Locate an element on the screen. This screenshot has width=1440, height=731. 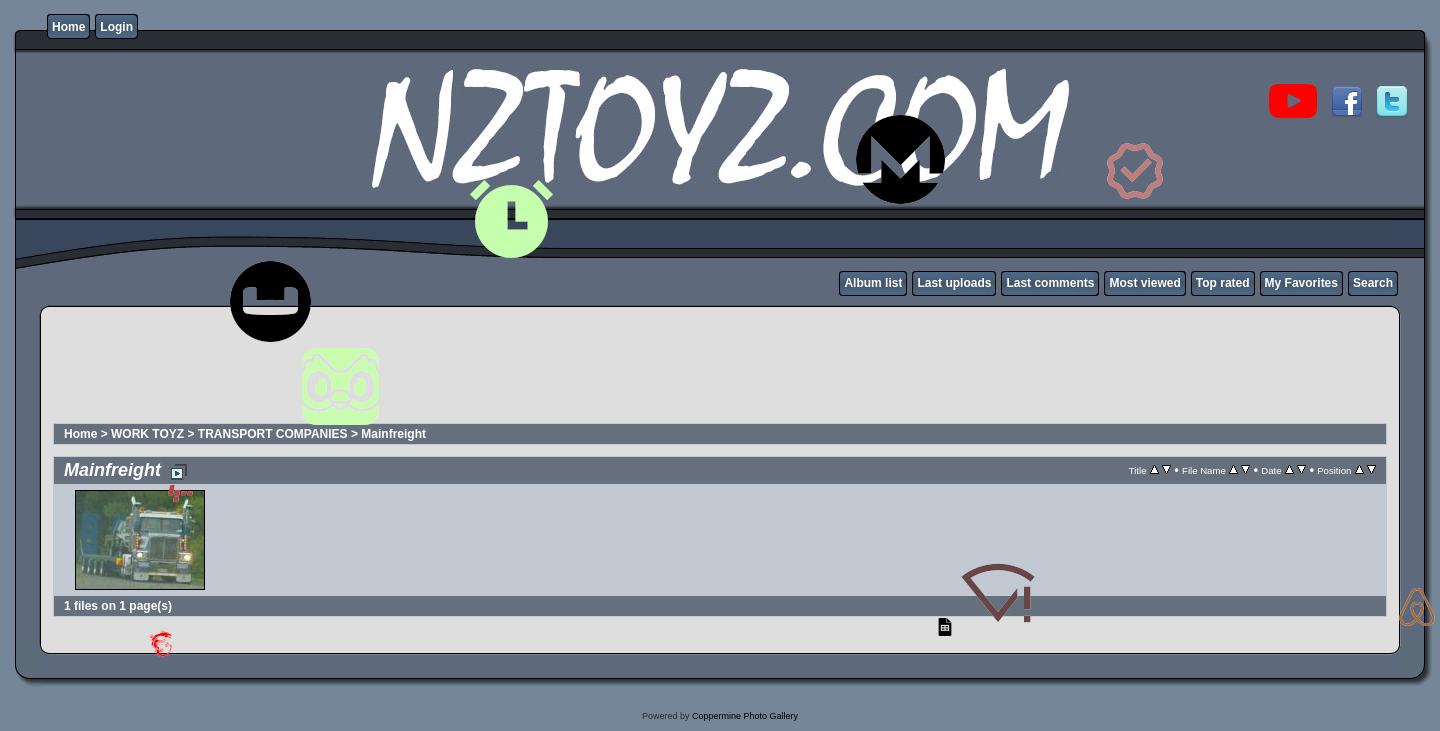
indicates a verified account or profile is located at coordinates (1135, 171).